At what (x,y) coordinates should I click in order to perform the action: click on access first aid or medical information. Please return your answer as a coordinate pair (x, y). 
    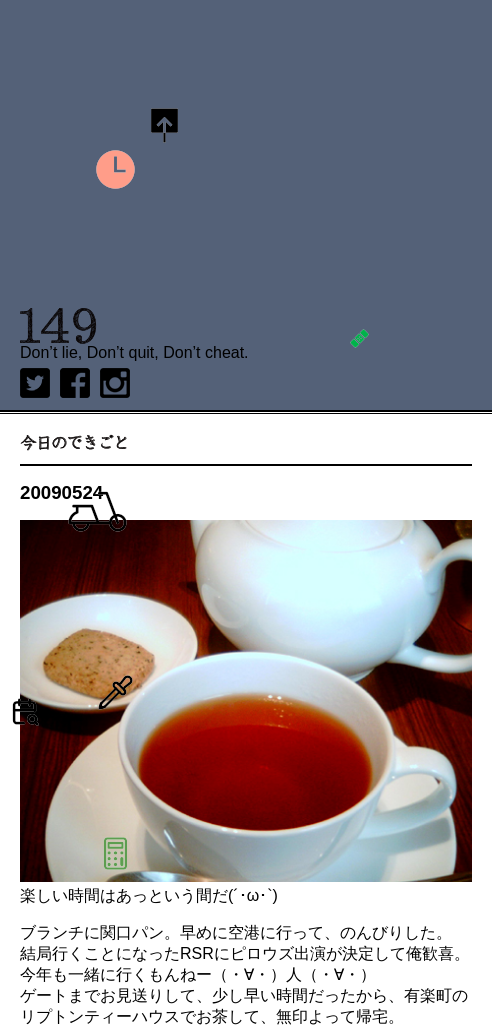
    Looking at the image, I should click on (359, 338).